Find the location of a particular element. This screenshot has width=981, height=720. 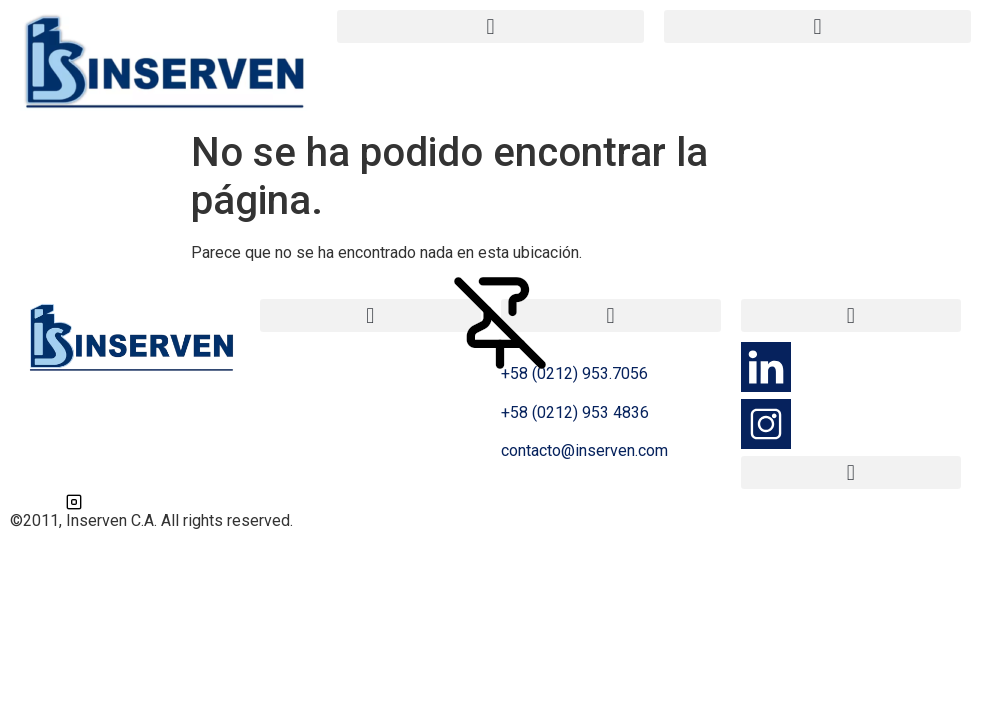

unpin an item from its current location is located at coordinates (500, 323).